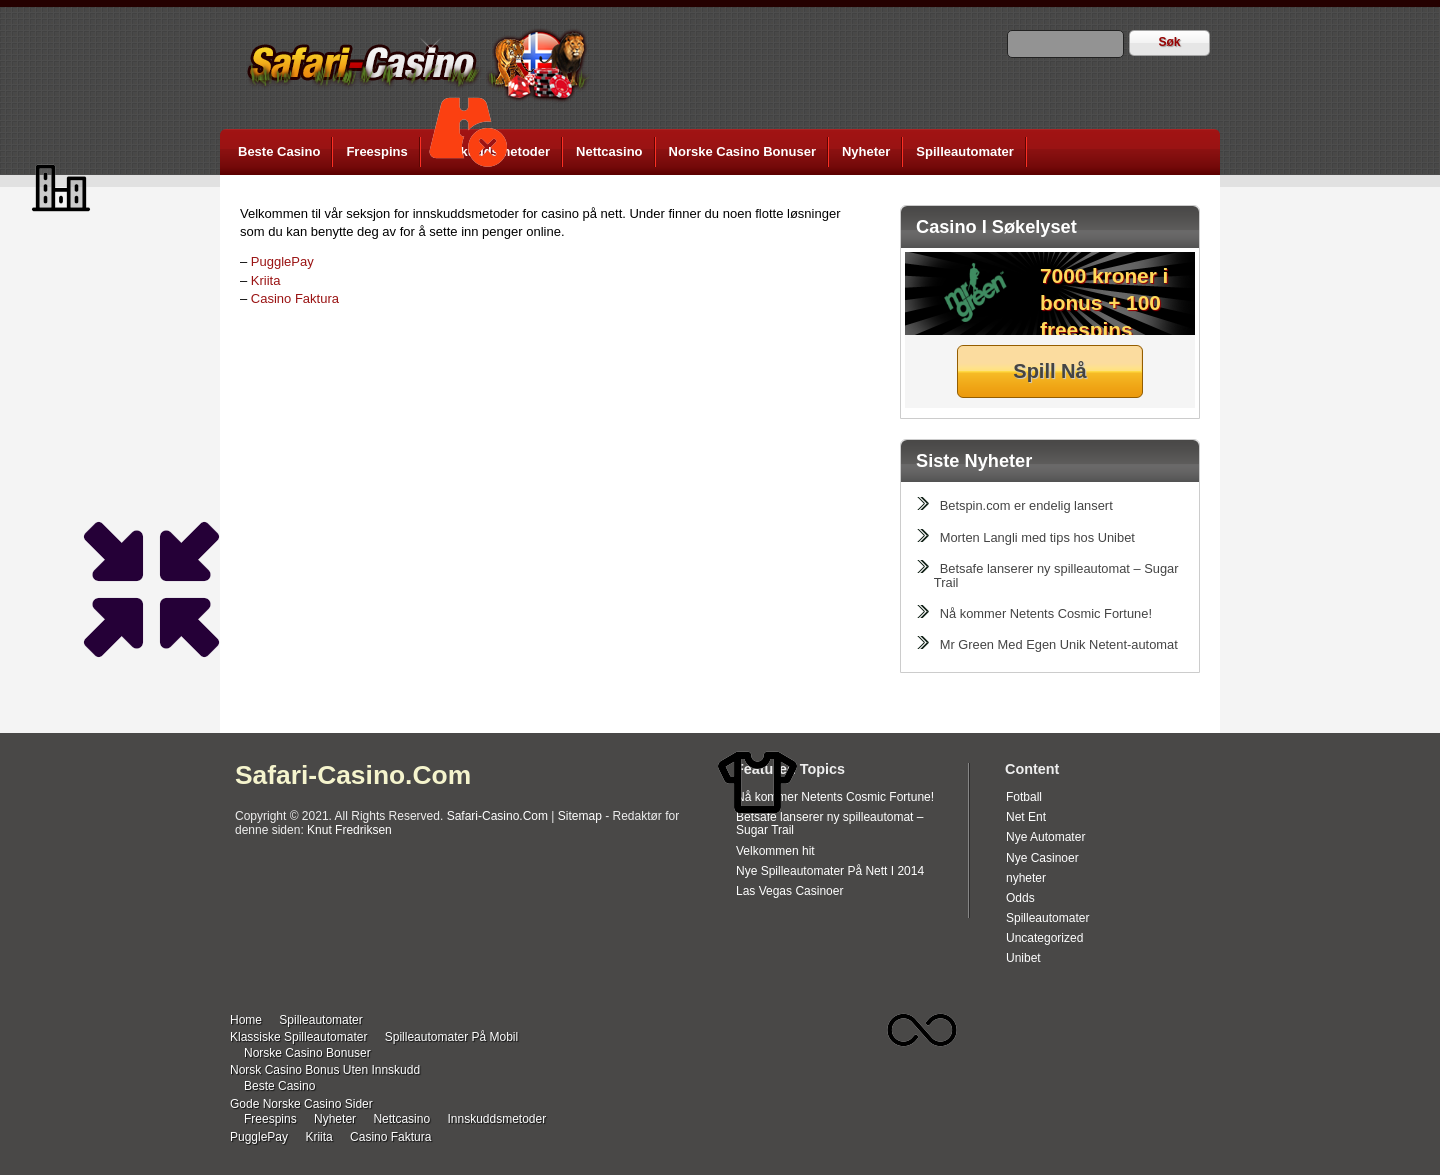 This screenshot has height=1175, width=1440. I want to click on exit fullscreen mode, so click(151, 589).